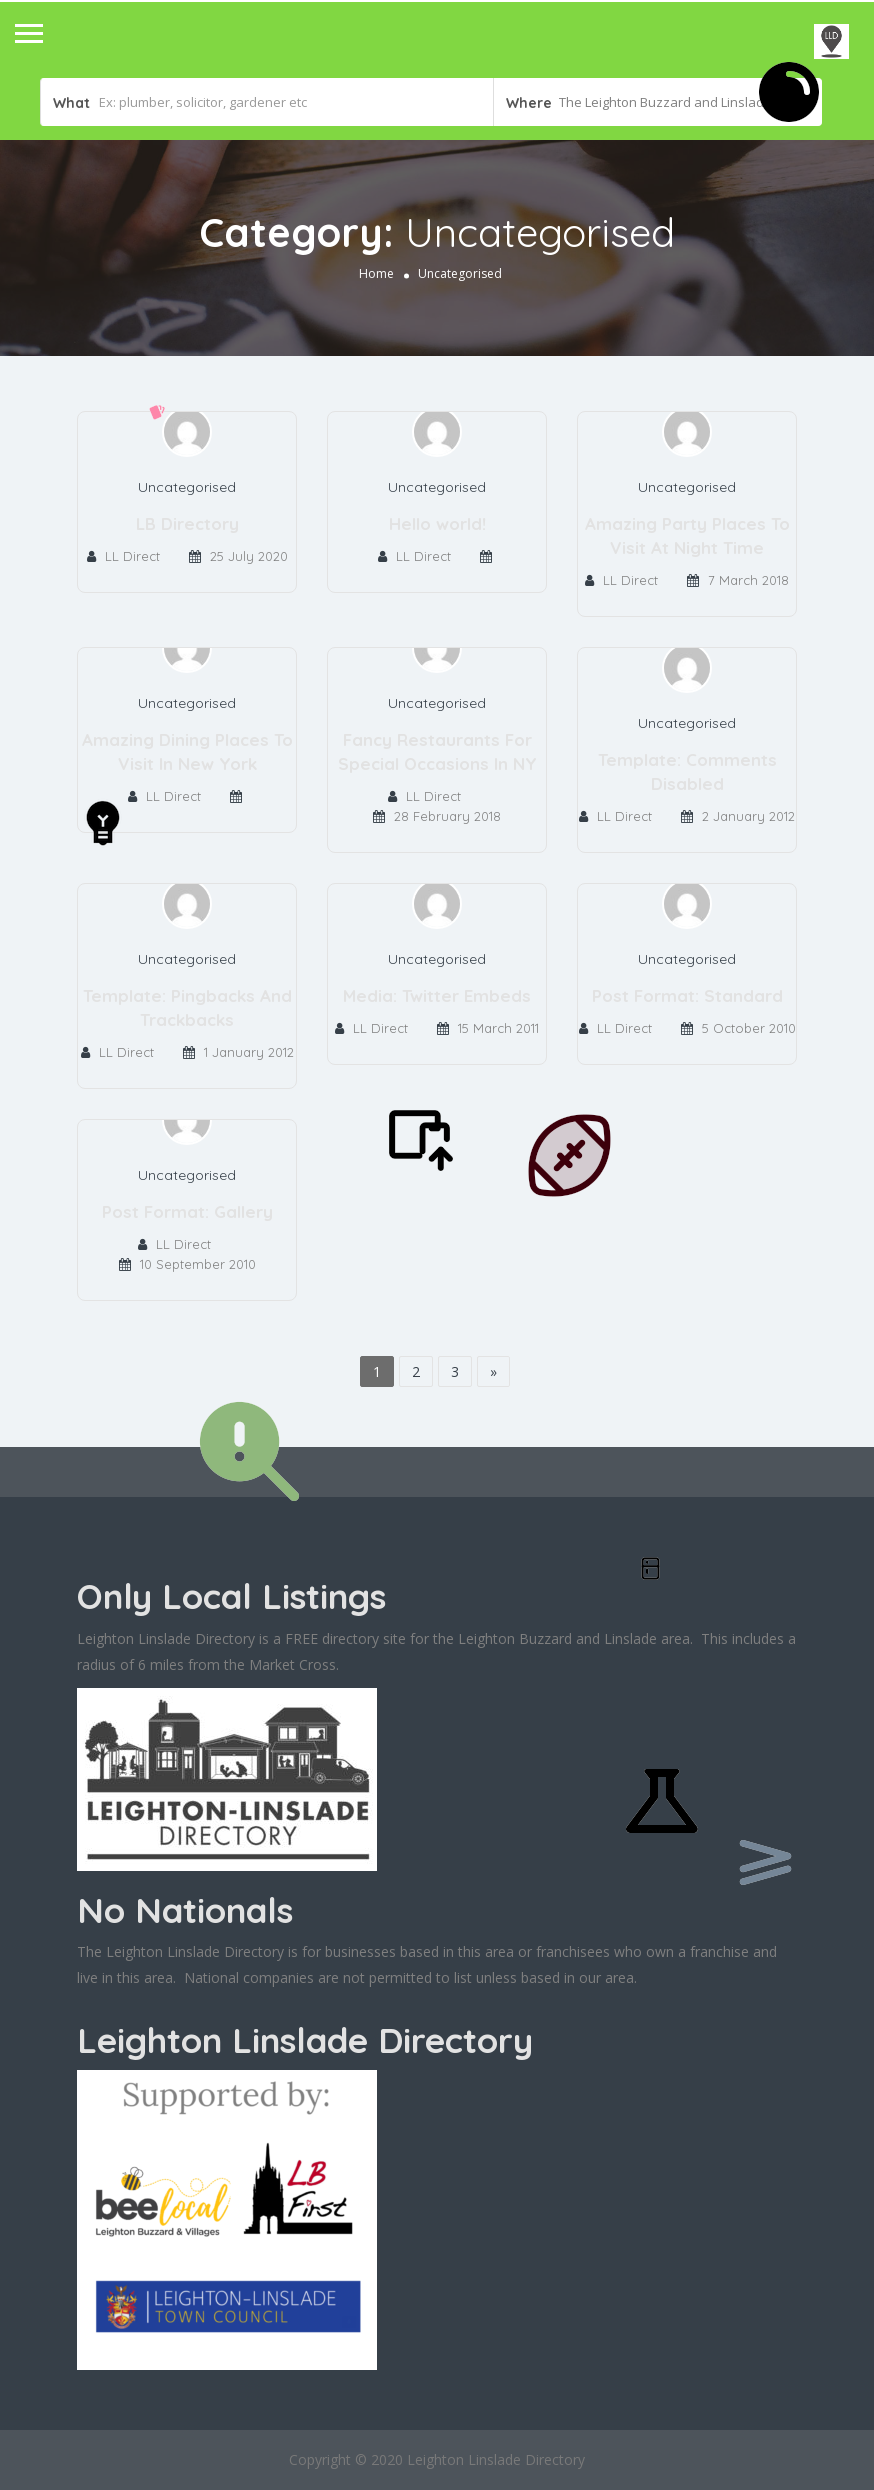 The height and width of the screenshot is (2490, 874). I want to click on upload content to connected devices, so click(419, 1137).